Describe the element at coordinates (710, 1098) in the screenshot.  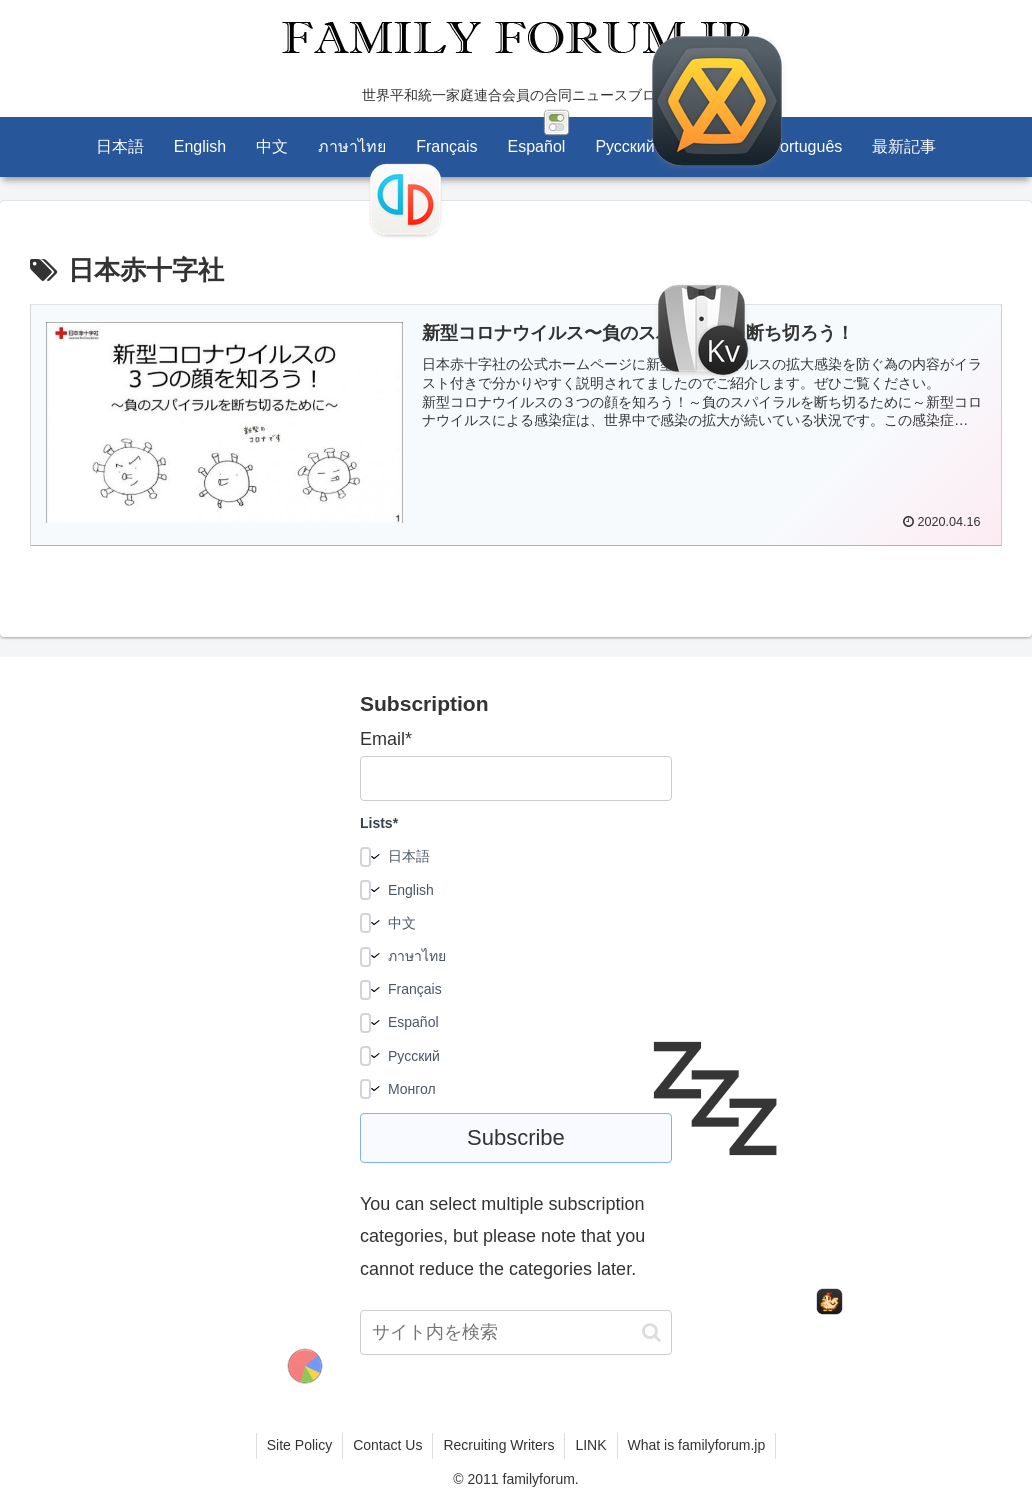
I see `indicates disk is in standby/sleep mode` at that location.